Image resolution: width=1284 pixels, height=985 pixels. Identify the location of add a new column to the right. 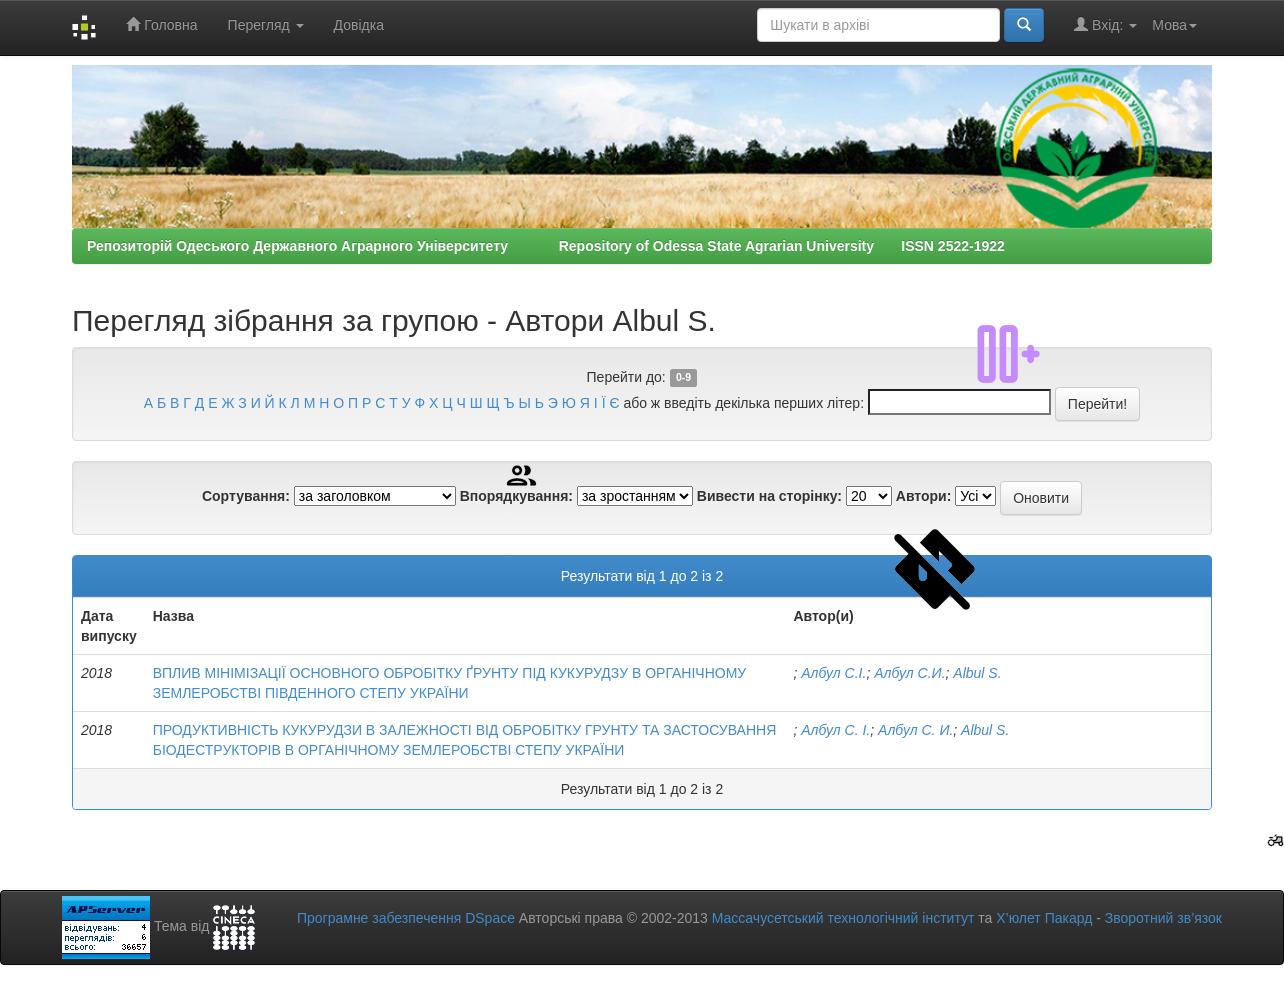
(1004, 354).